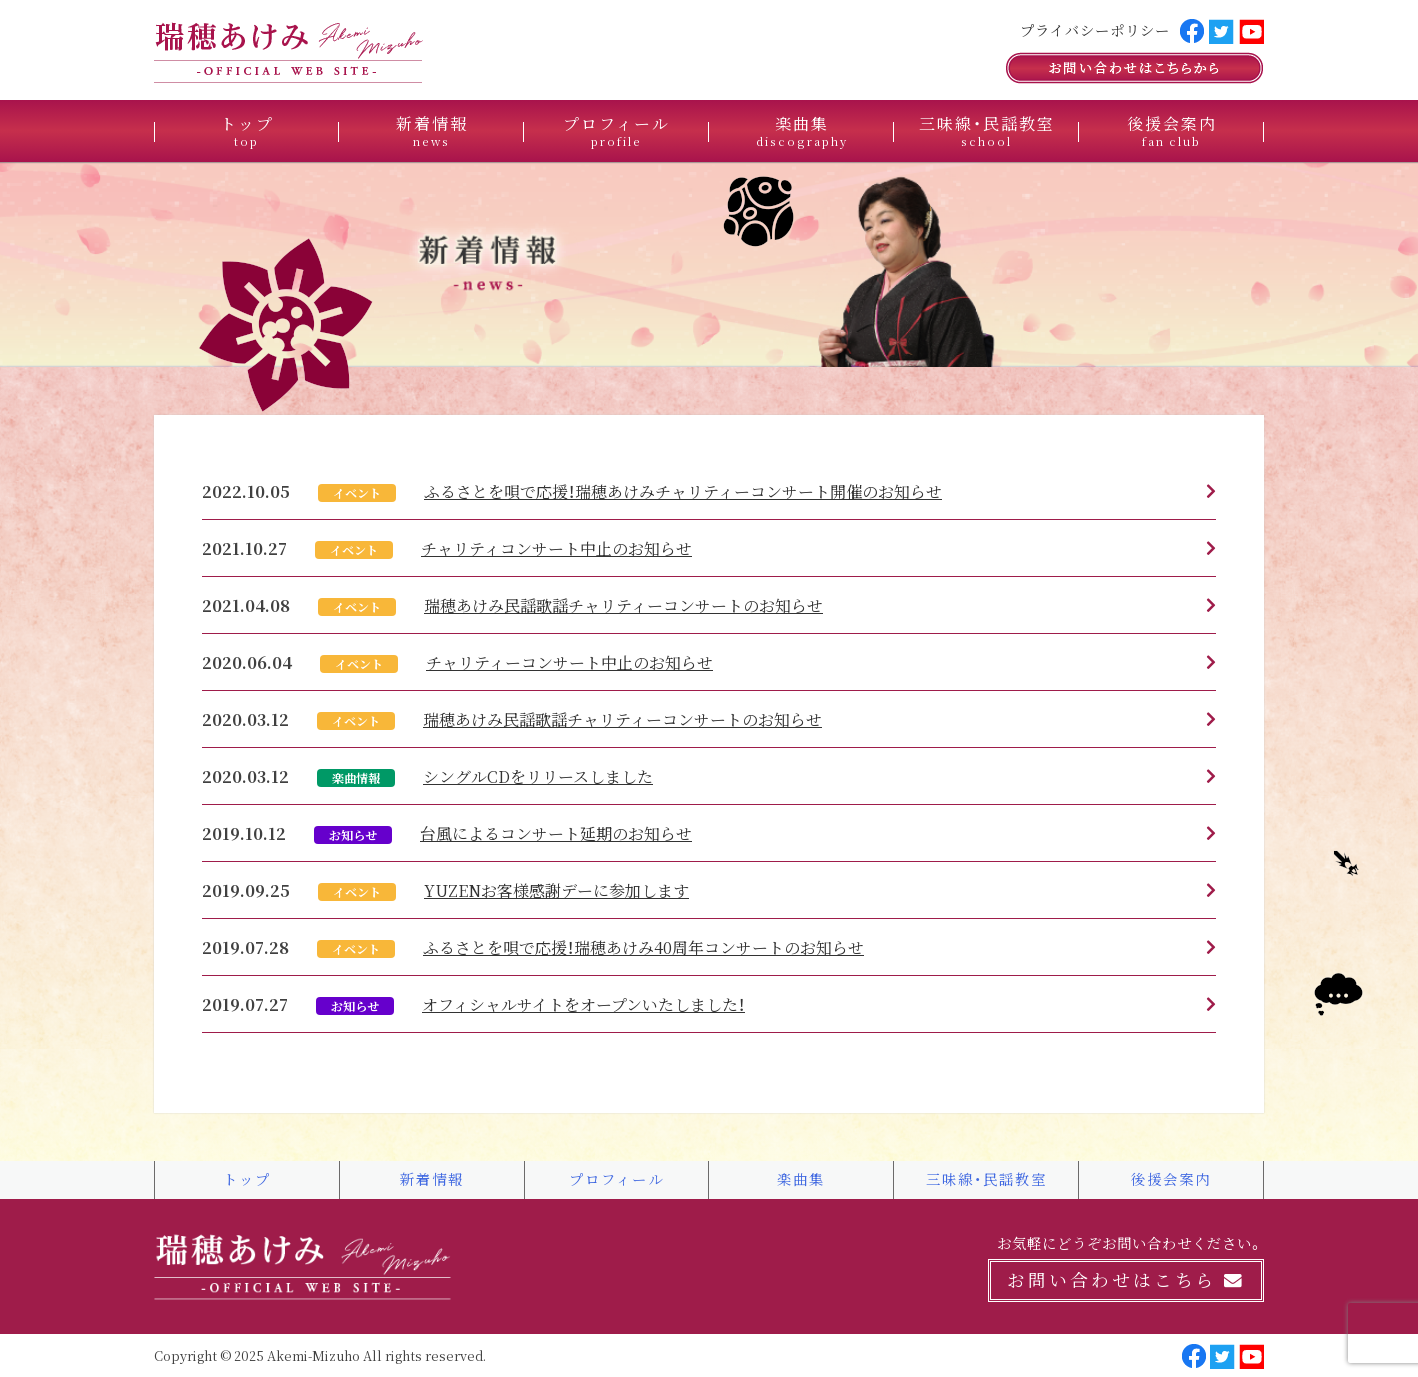  I want to click on activate afterburner or boost ability, so click(1346, 863).